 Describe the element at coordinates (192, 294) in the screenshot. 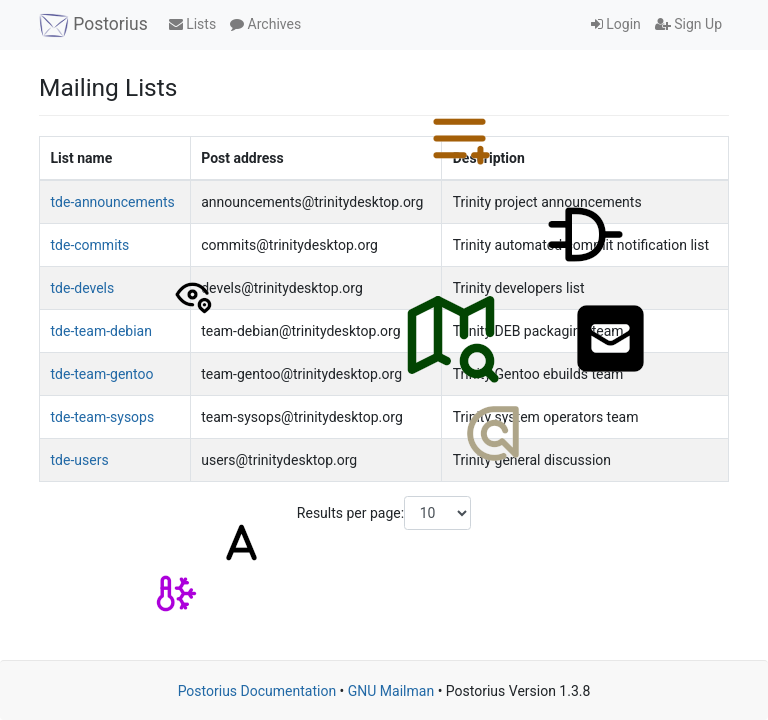

I see `pin a view or save current display` at that location.